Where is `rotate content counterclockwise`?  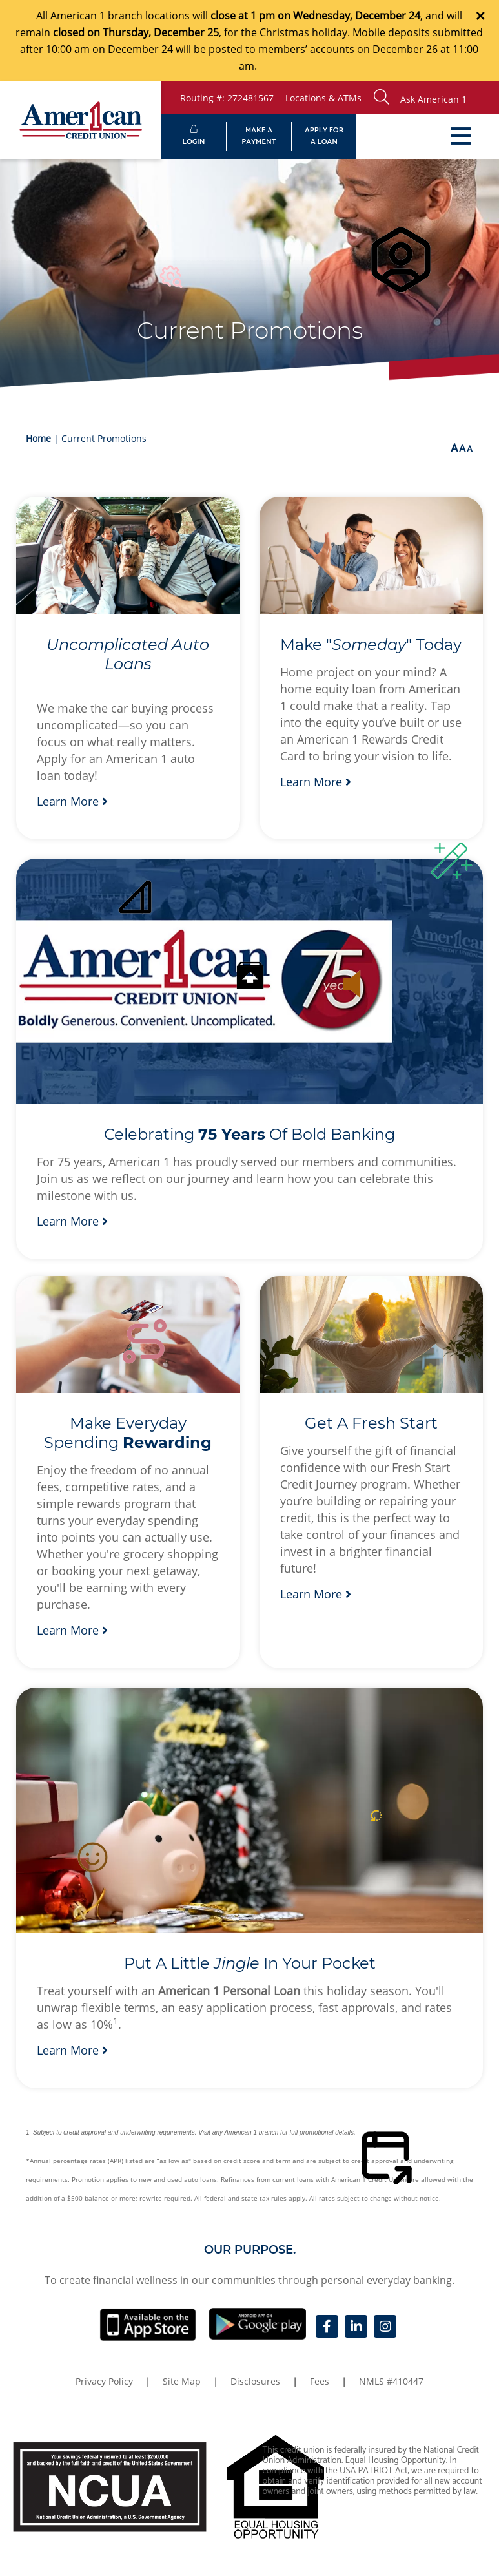 rotate content counterclockwise is located at coordinates (376, 1816).